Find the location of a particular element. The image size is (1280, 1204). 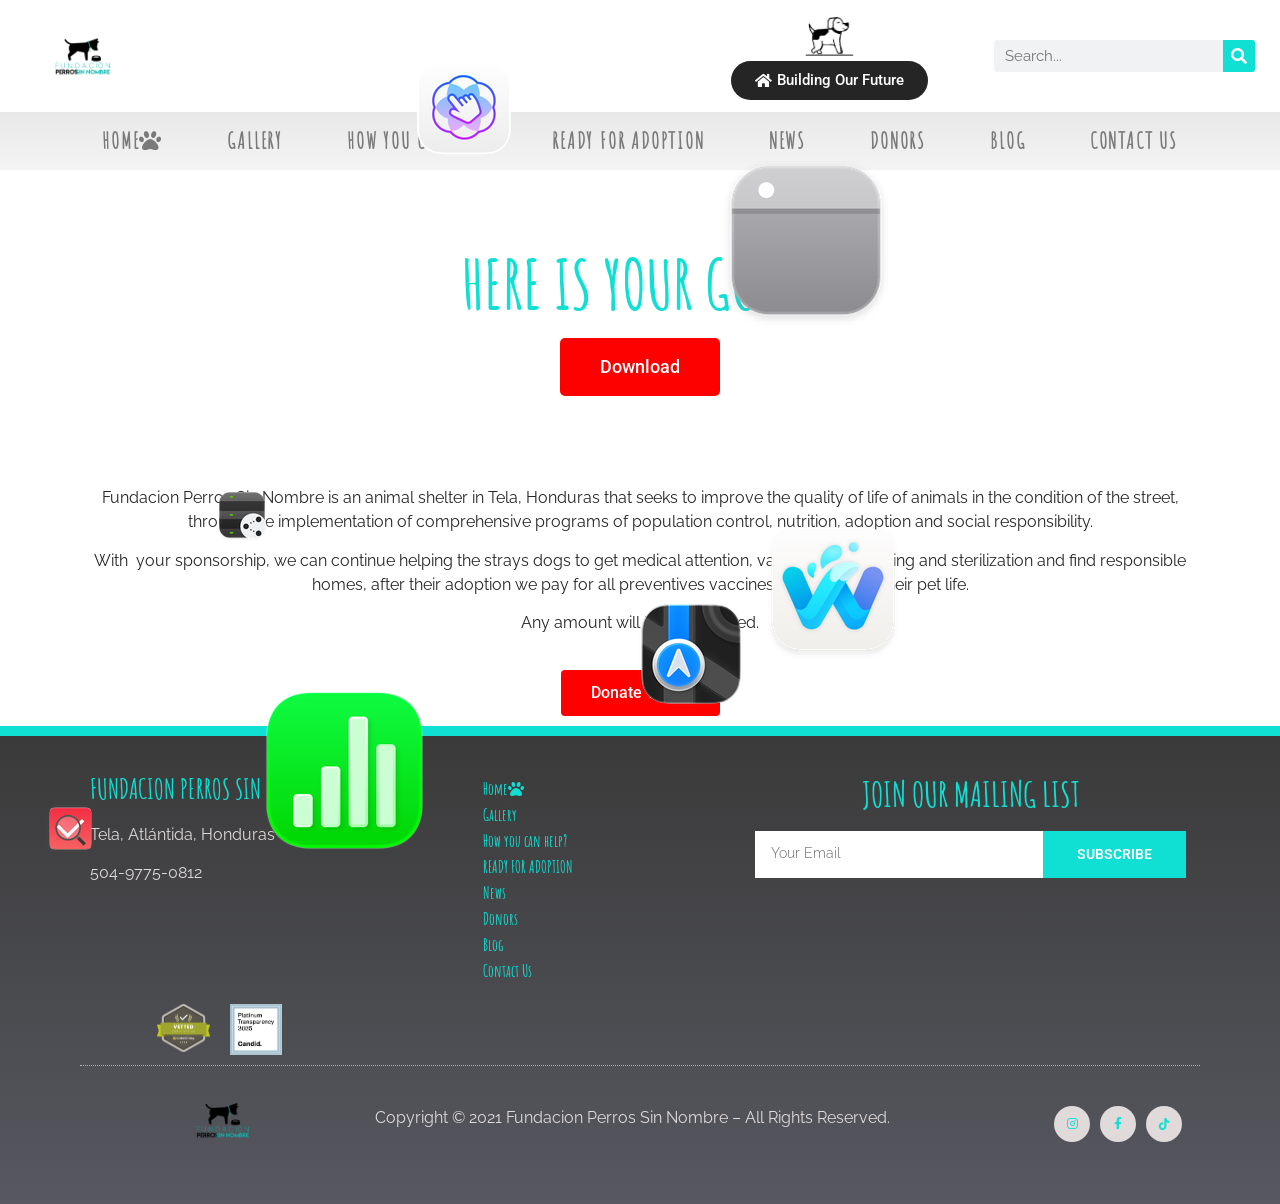

open waterfox browser is located at coordinates (833, 589).